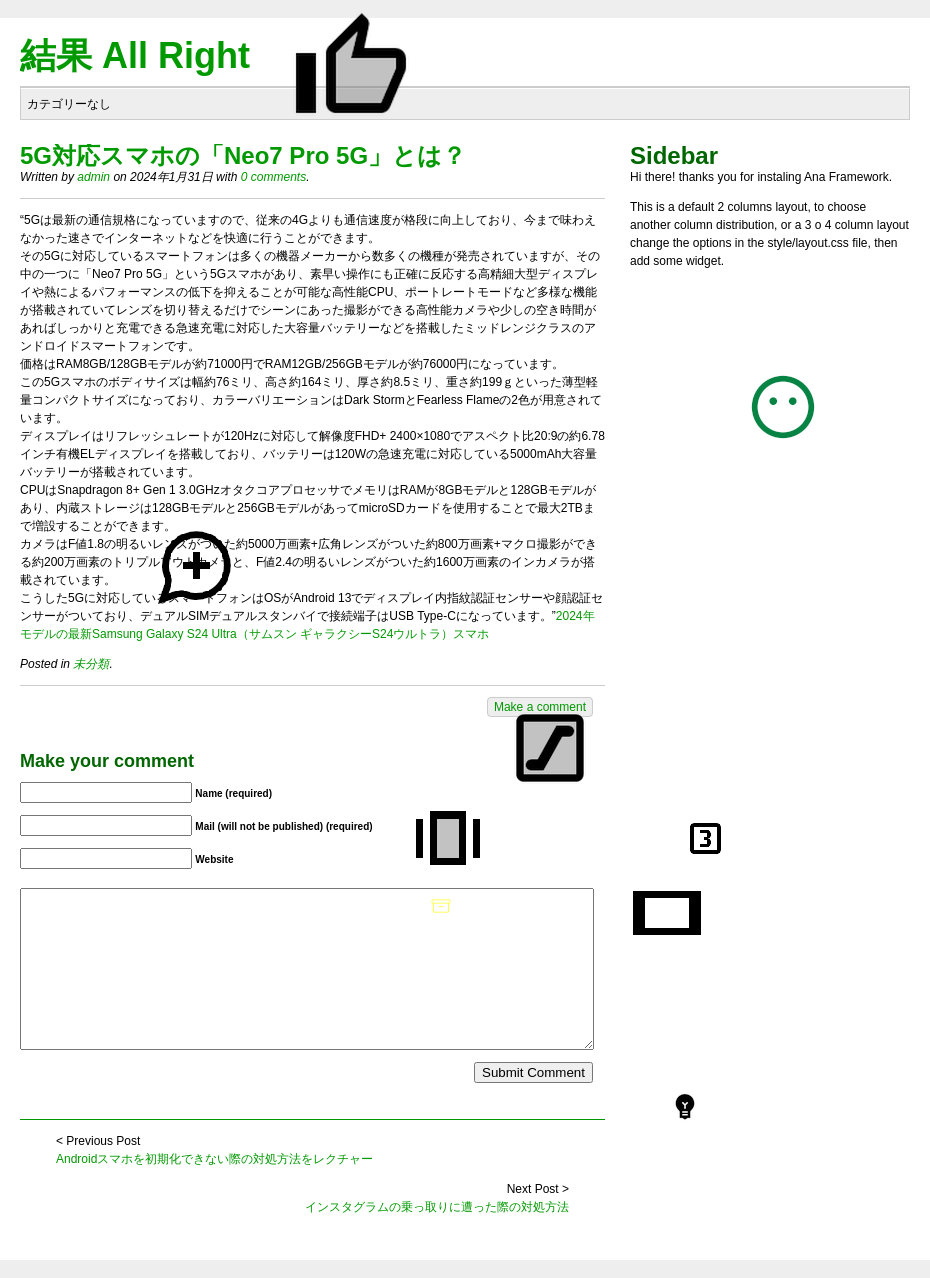 Image resolution: width=930 pixels, height=1278 pixels. What do you see at coordinates (685, 1106) in the screenshot?
I see `access tips or ideas` at bounding box center [685, 1106].